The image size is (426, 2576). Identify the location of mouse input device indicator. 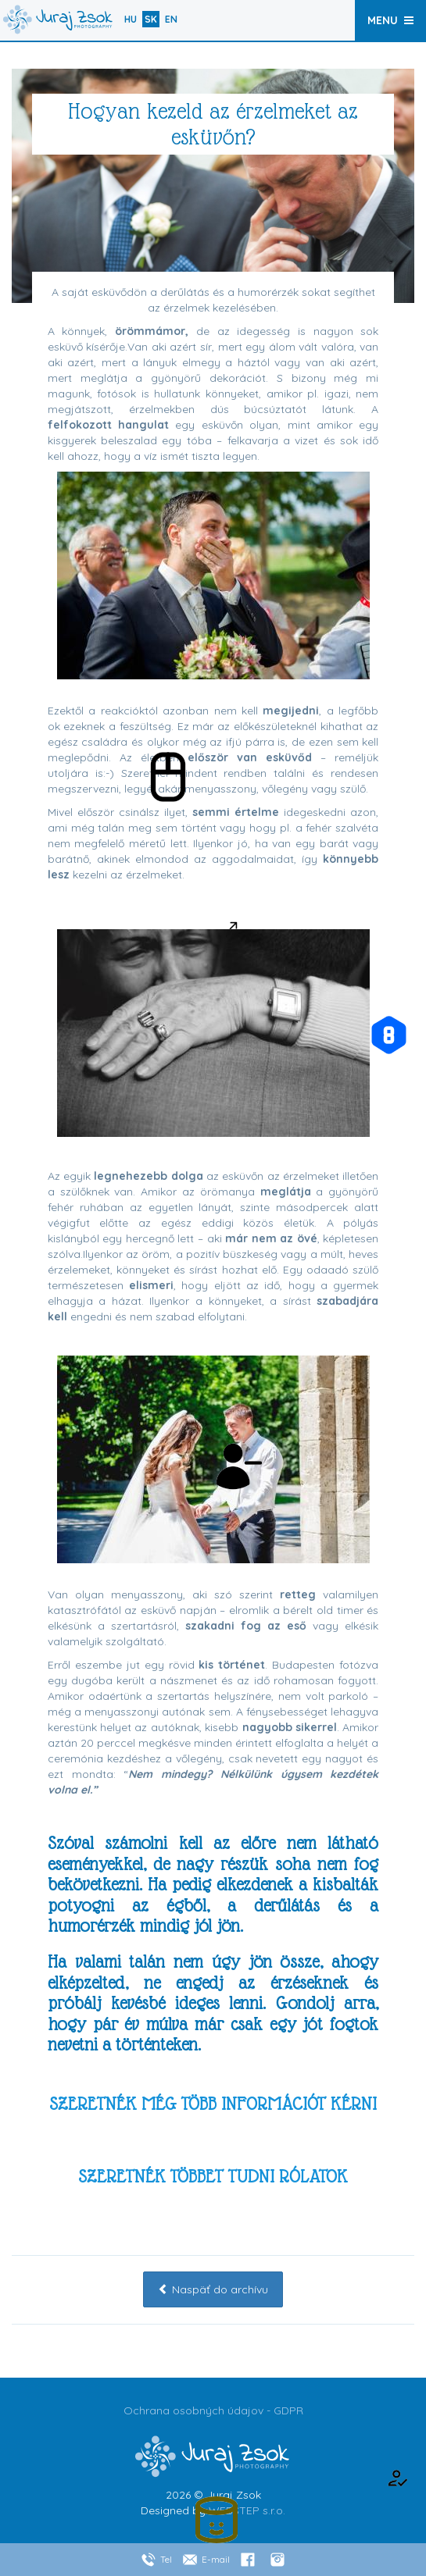
(168, 777).